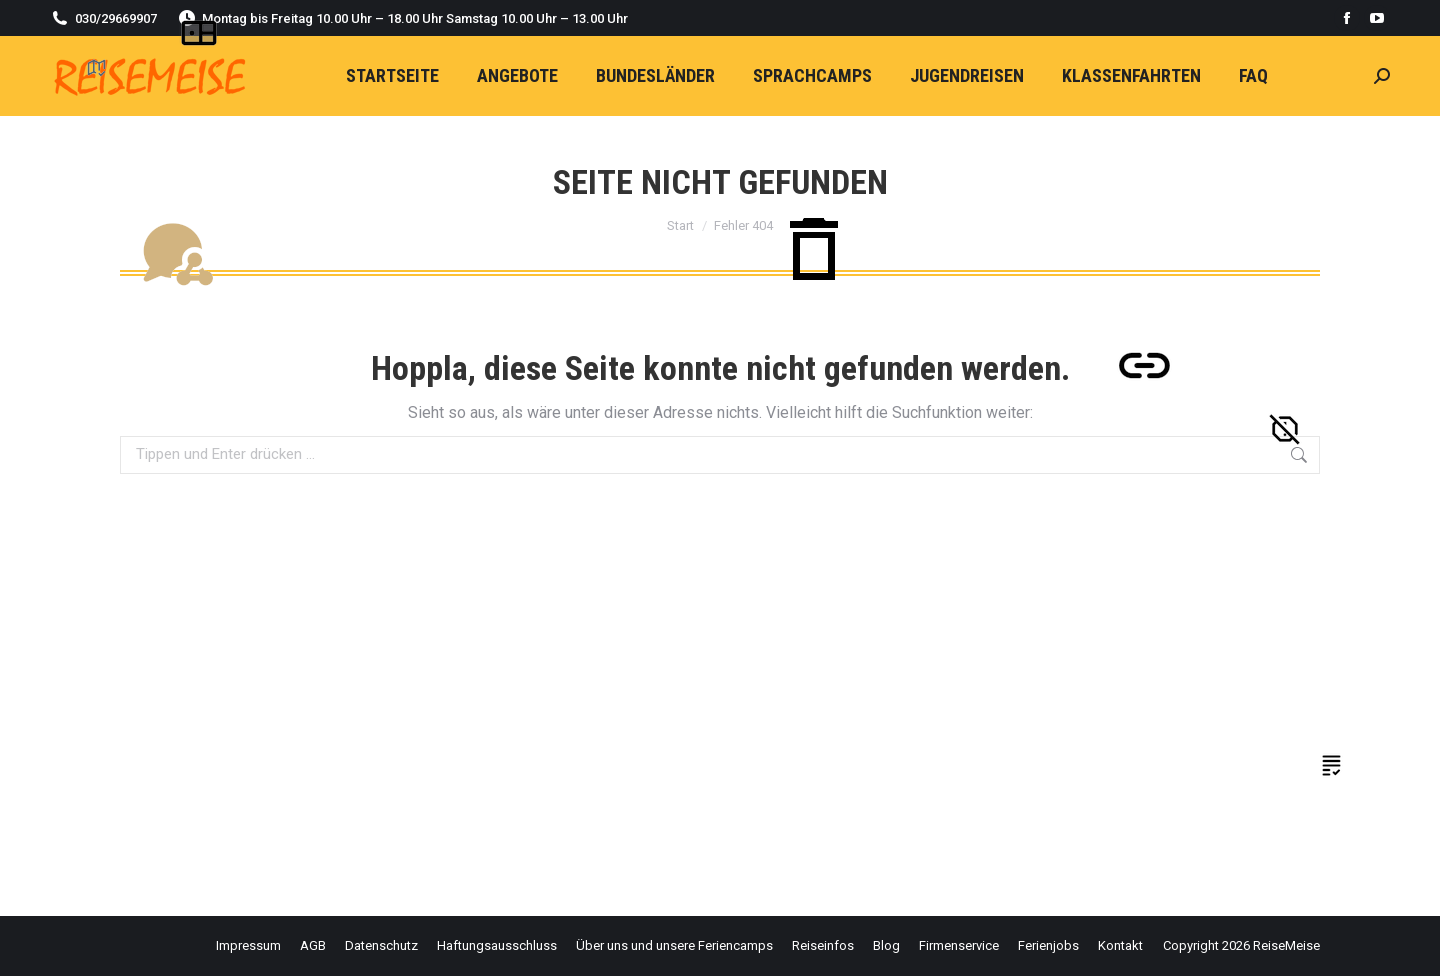  Describe the element at coordinates (1144, 365) in the screenshot. I see `copy or share a link` at that location.